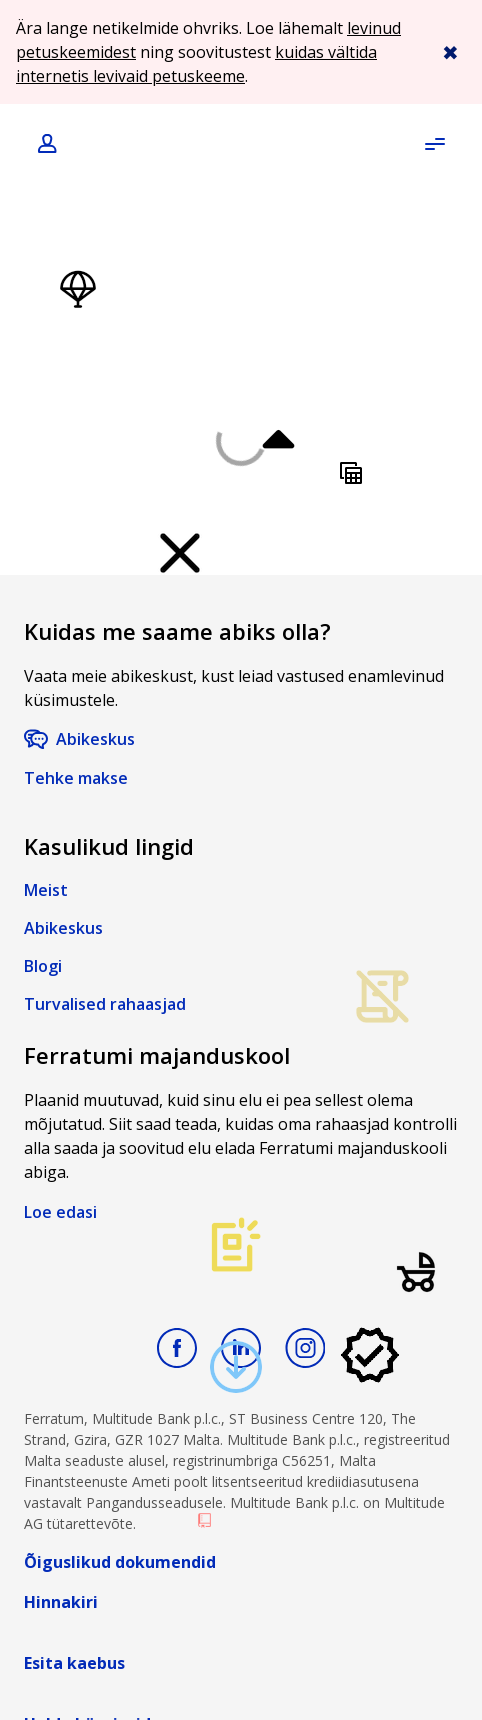 The width and height of the screenshot is (482, 1720). I want to click on license unavailable or revoked, so click(382, 996).